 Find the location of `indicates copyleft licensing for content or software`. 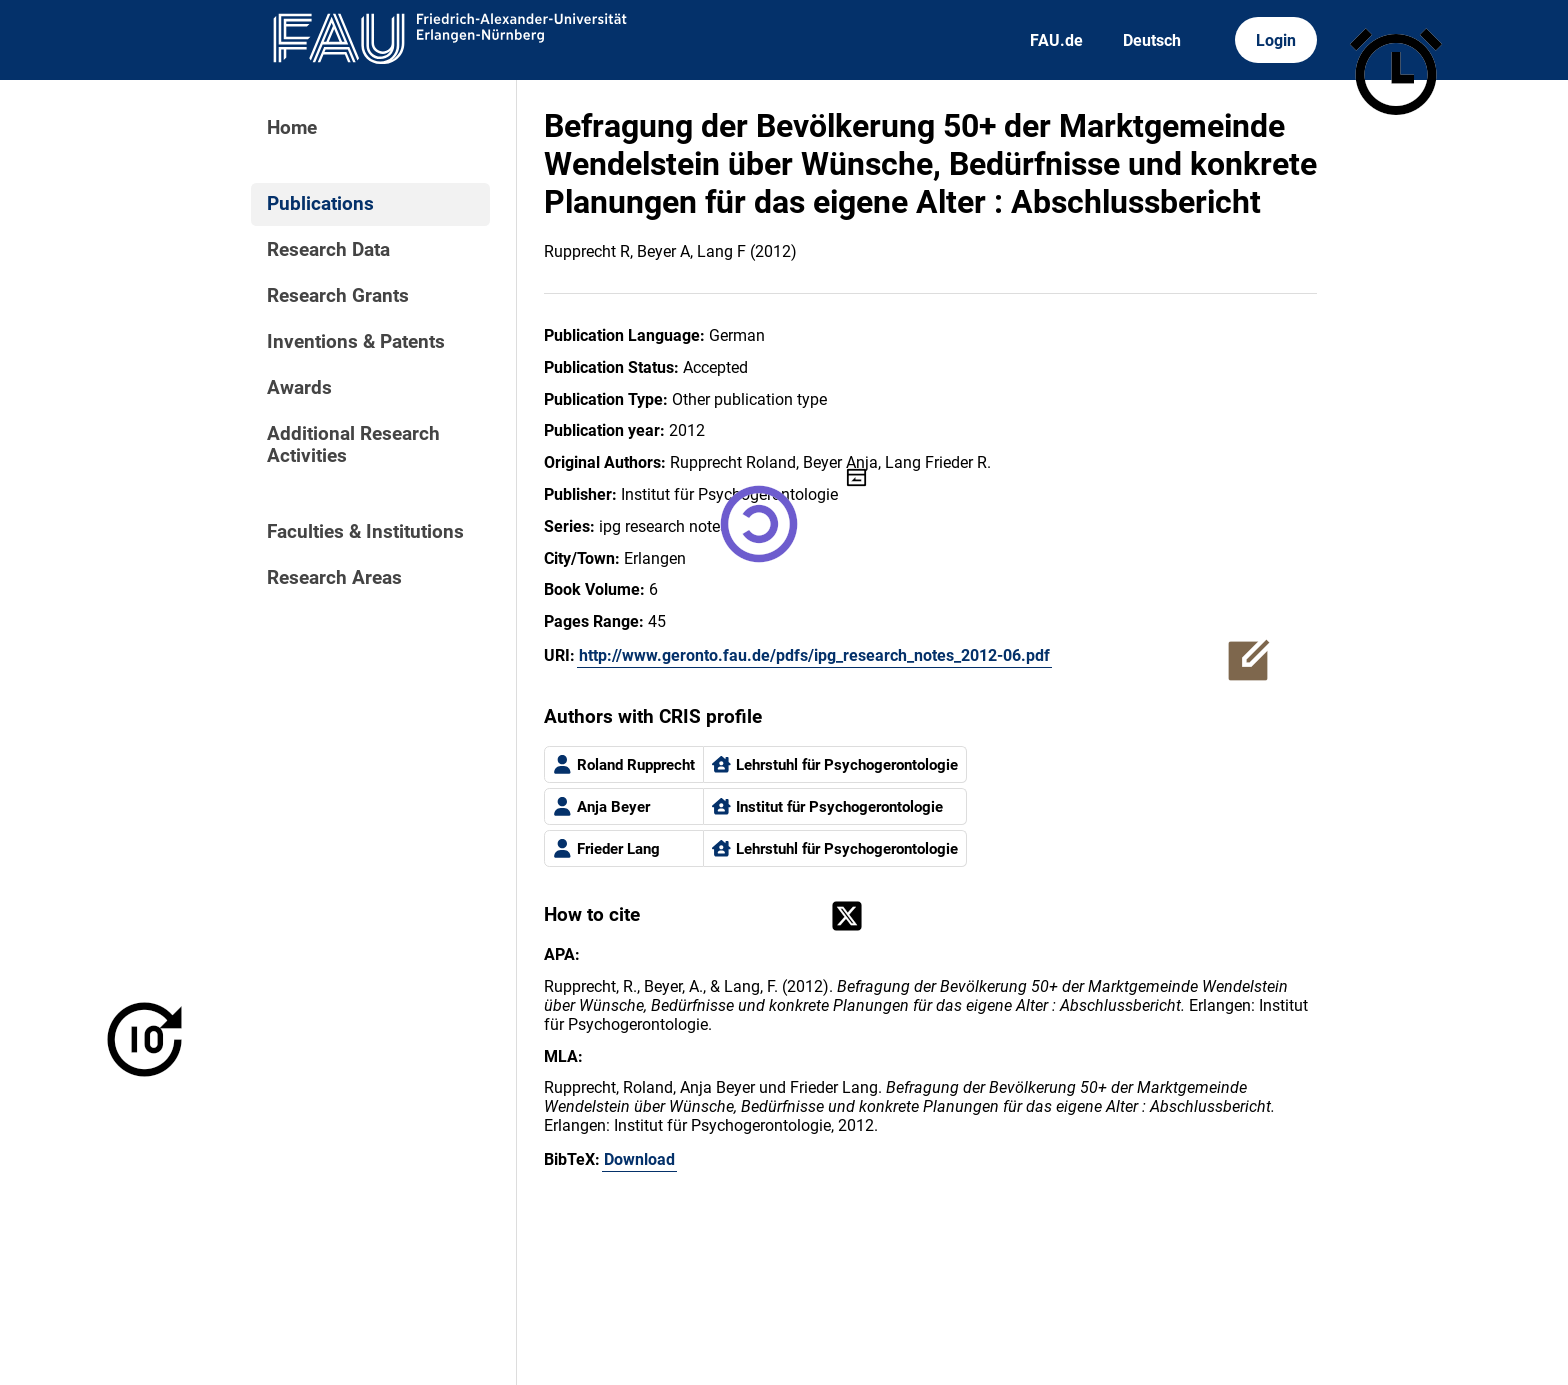

indicates copyleft licensing for content or software is located at coordinates (759, 524).